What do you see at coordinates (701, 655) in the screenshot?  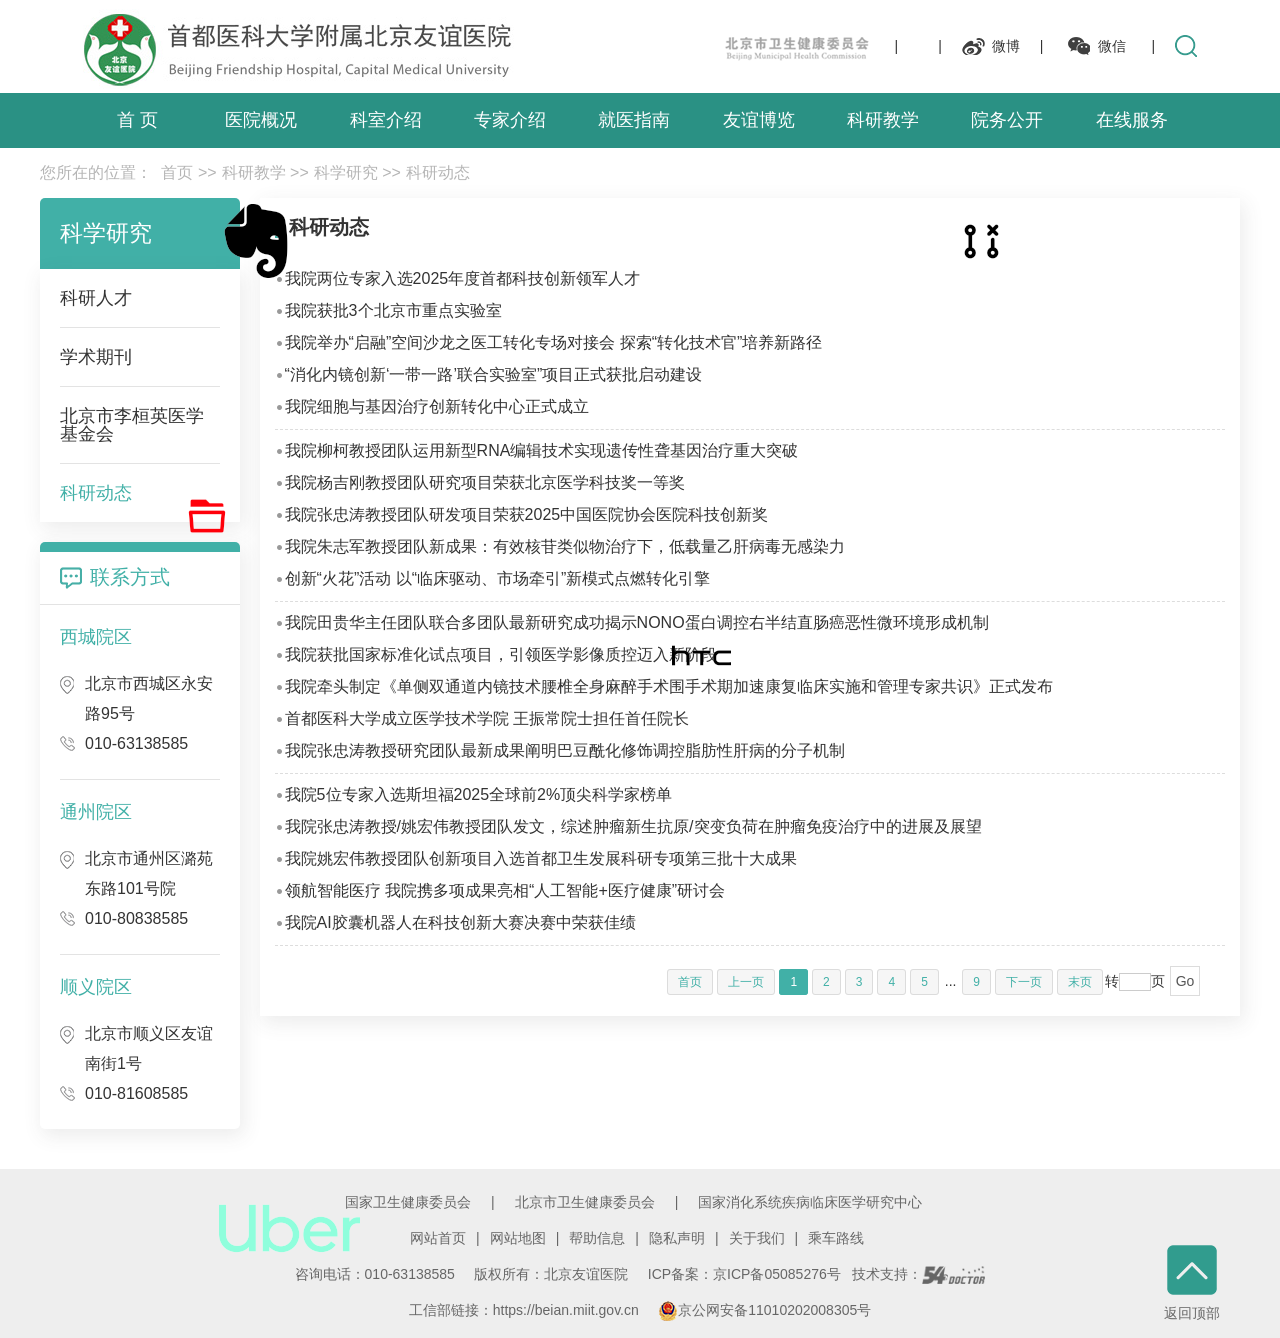 I see `HTC brand logo` at bounding box center [701, 655].